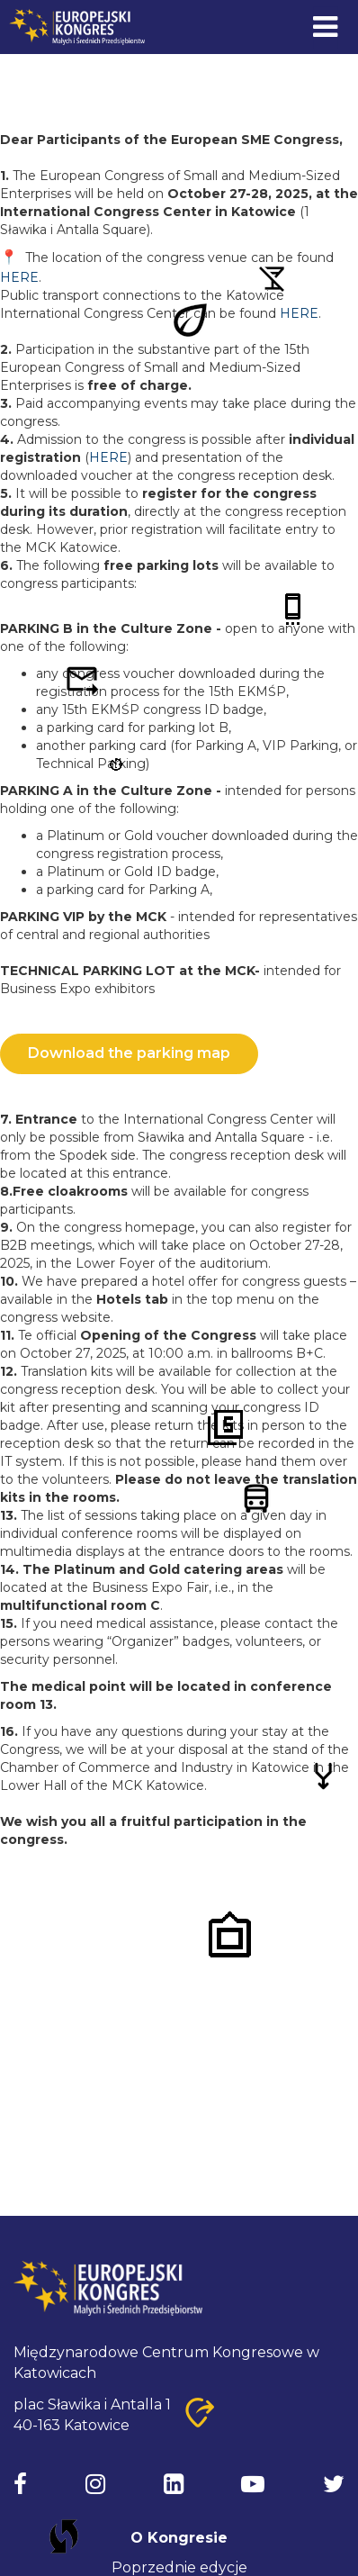 The image size is (358, 2576). I want to click on initiate wifi protected setup (WPS) connection, so click(64, 2536).